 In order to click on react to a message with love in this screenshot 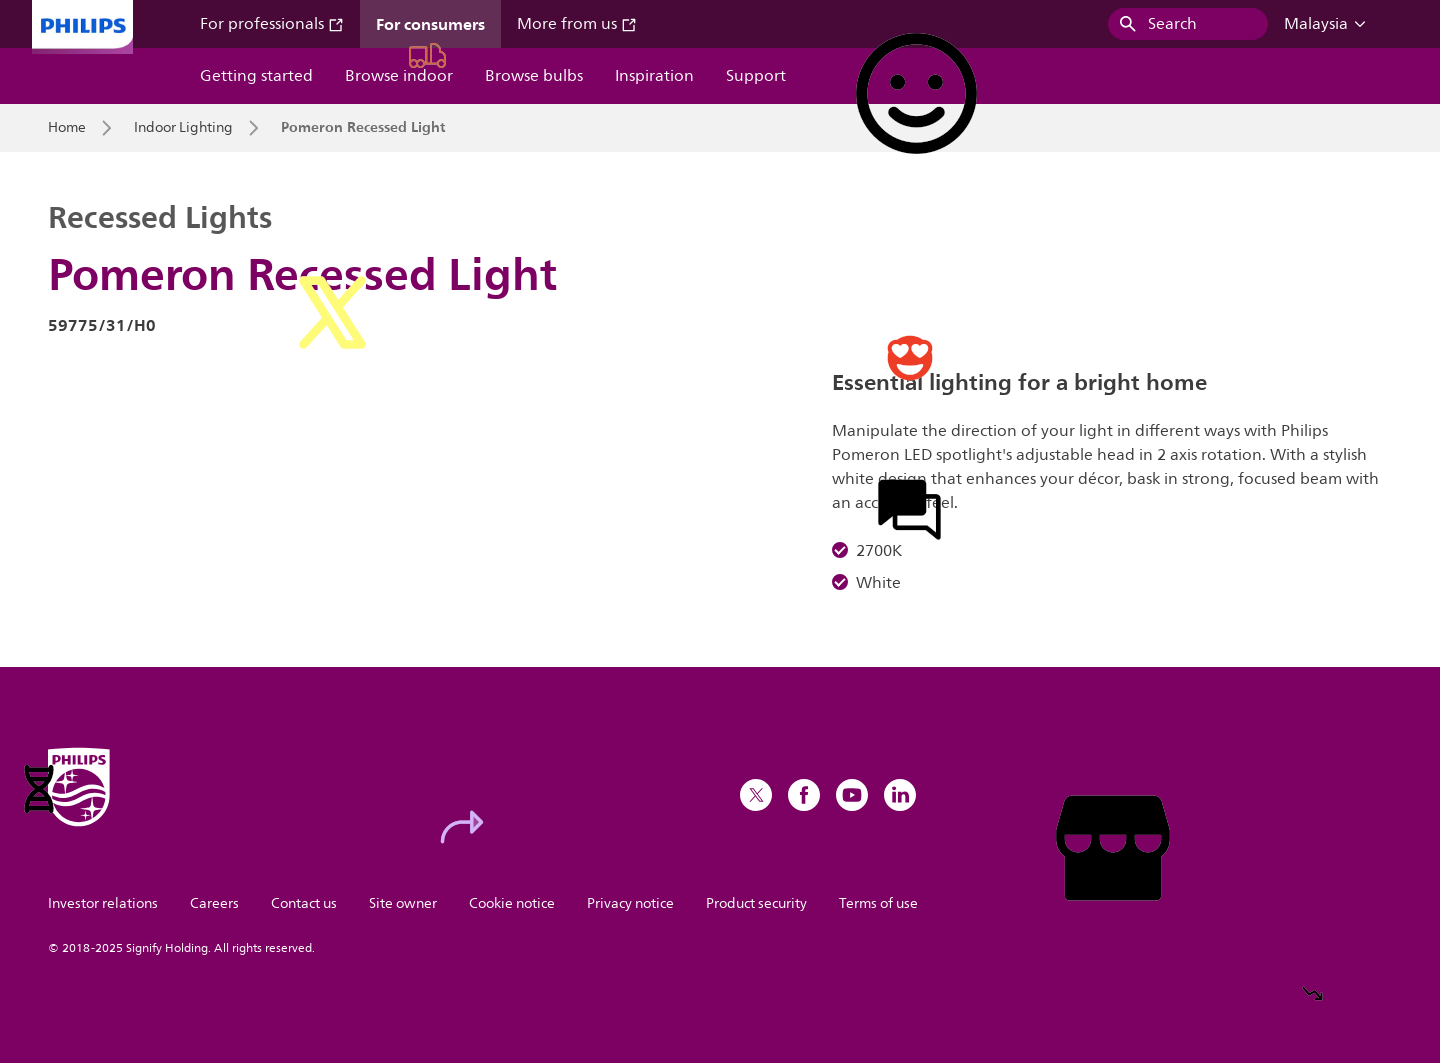, I will do `click(910, 358)`.